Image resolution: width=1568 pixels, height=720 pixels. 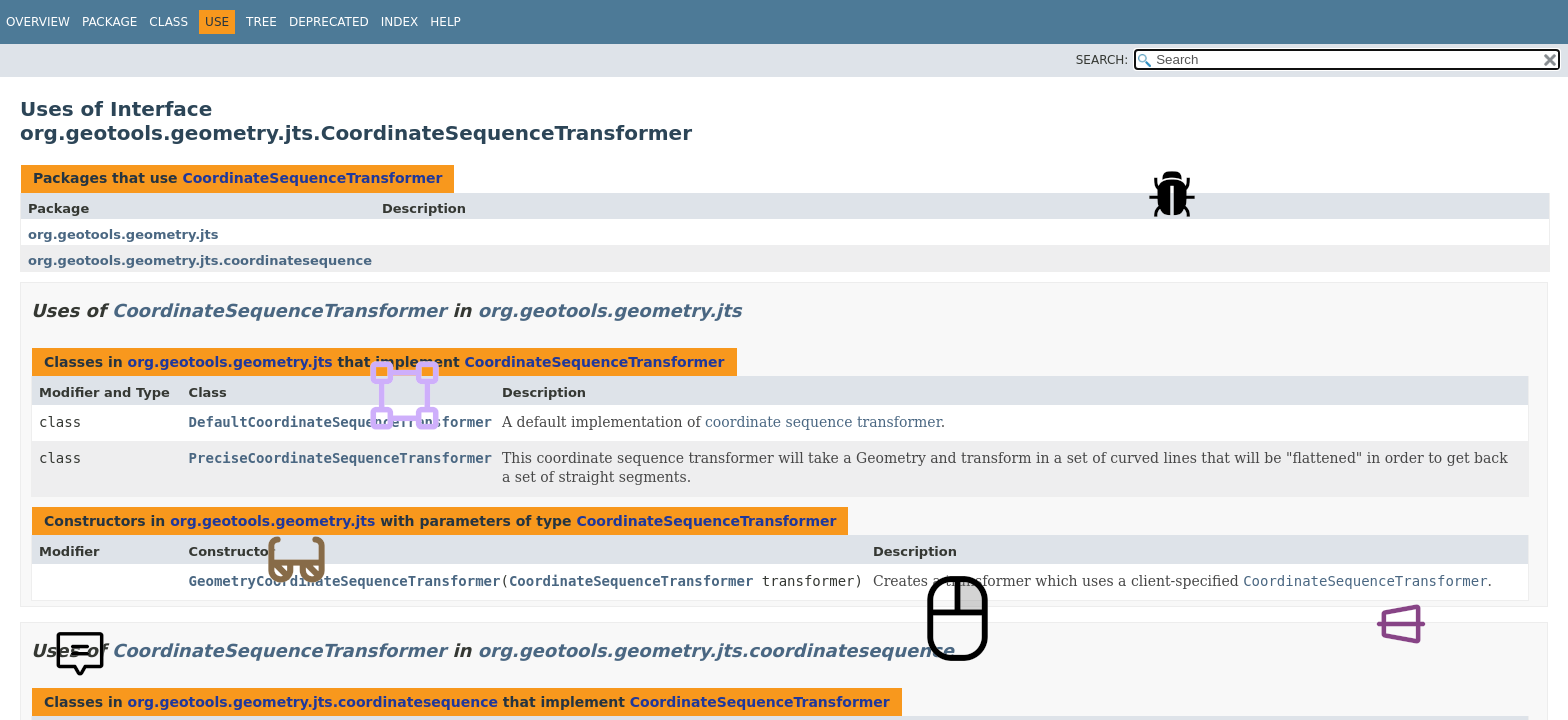 I want to click on open chat or messaging, so click(x=80, y=652).